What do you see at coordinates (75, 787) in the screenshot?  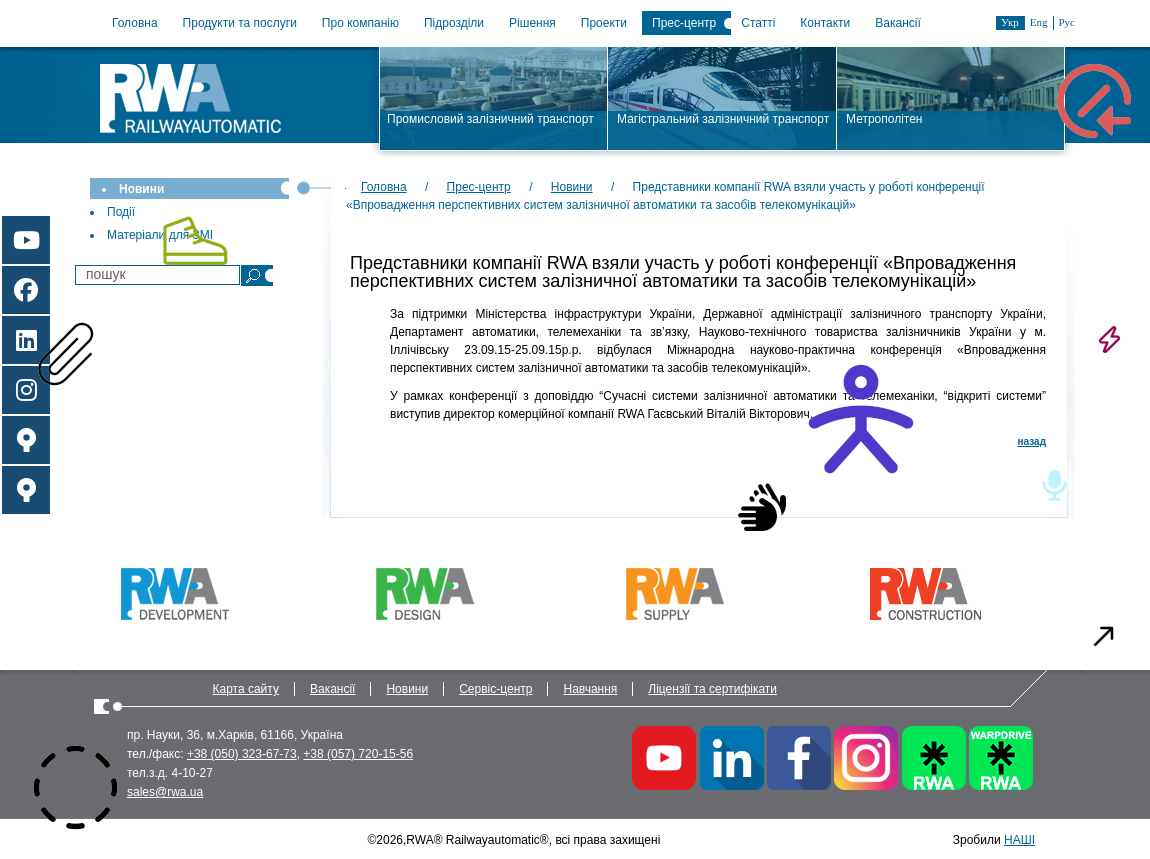 I see `create a new draft issue` at bounding box center [75, 787].